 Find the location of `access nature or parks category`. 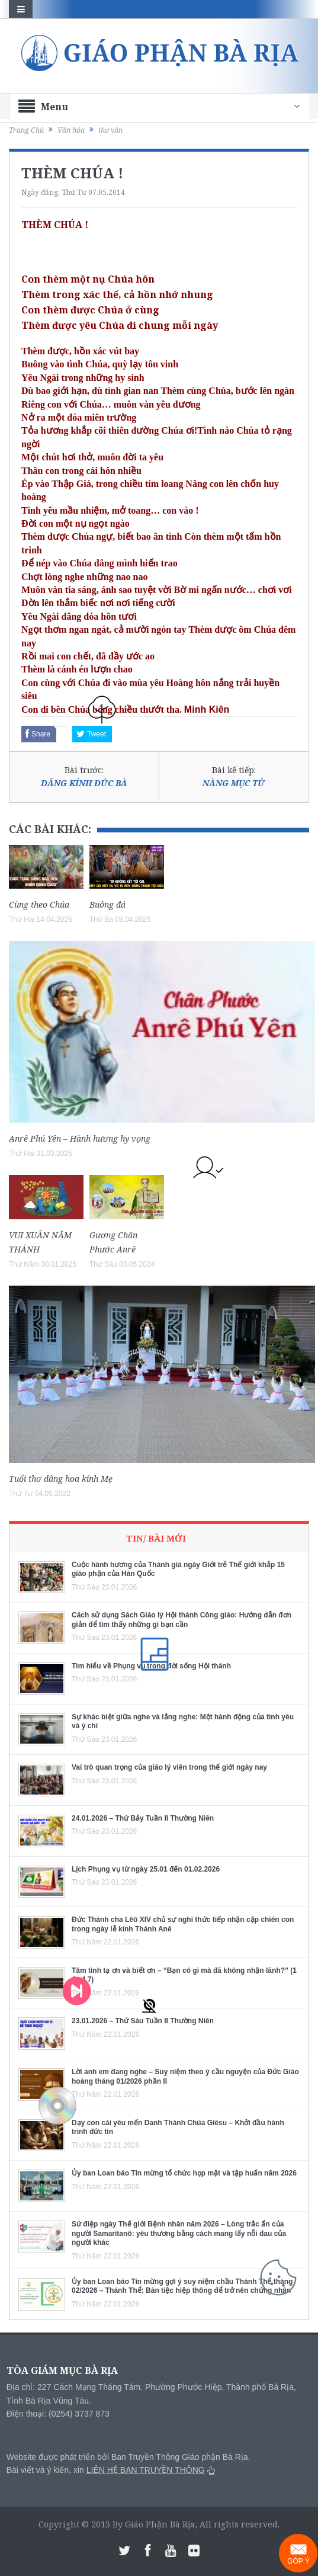

access nature or parks category is located at coordinates (102, 710).